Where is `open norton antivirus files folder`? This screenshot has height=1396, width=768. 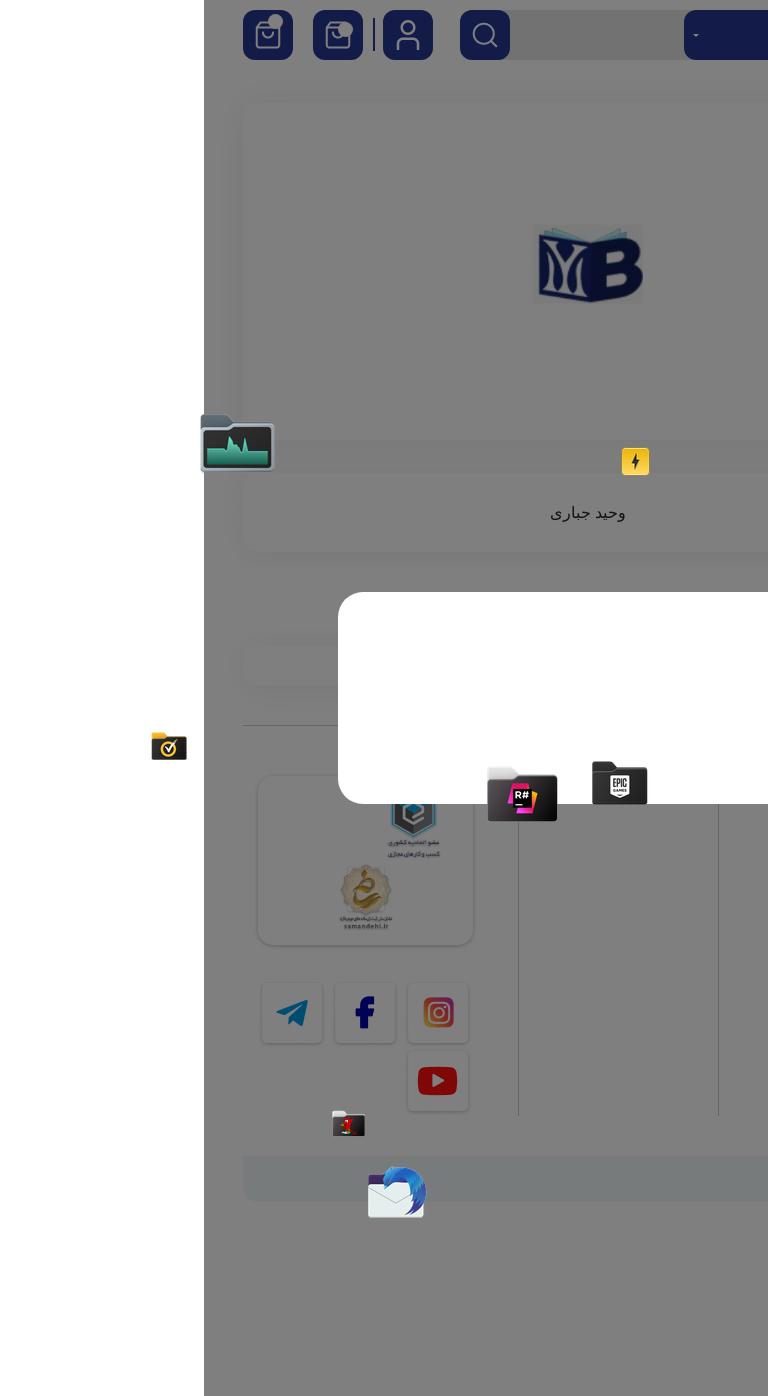 open norton antivirus files folder is located at coordinates (169, 747).